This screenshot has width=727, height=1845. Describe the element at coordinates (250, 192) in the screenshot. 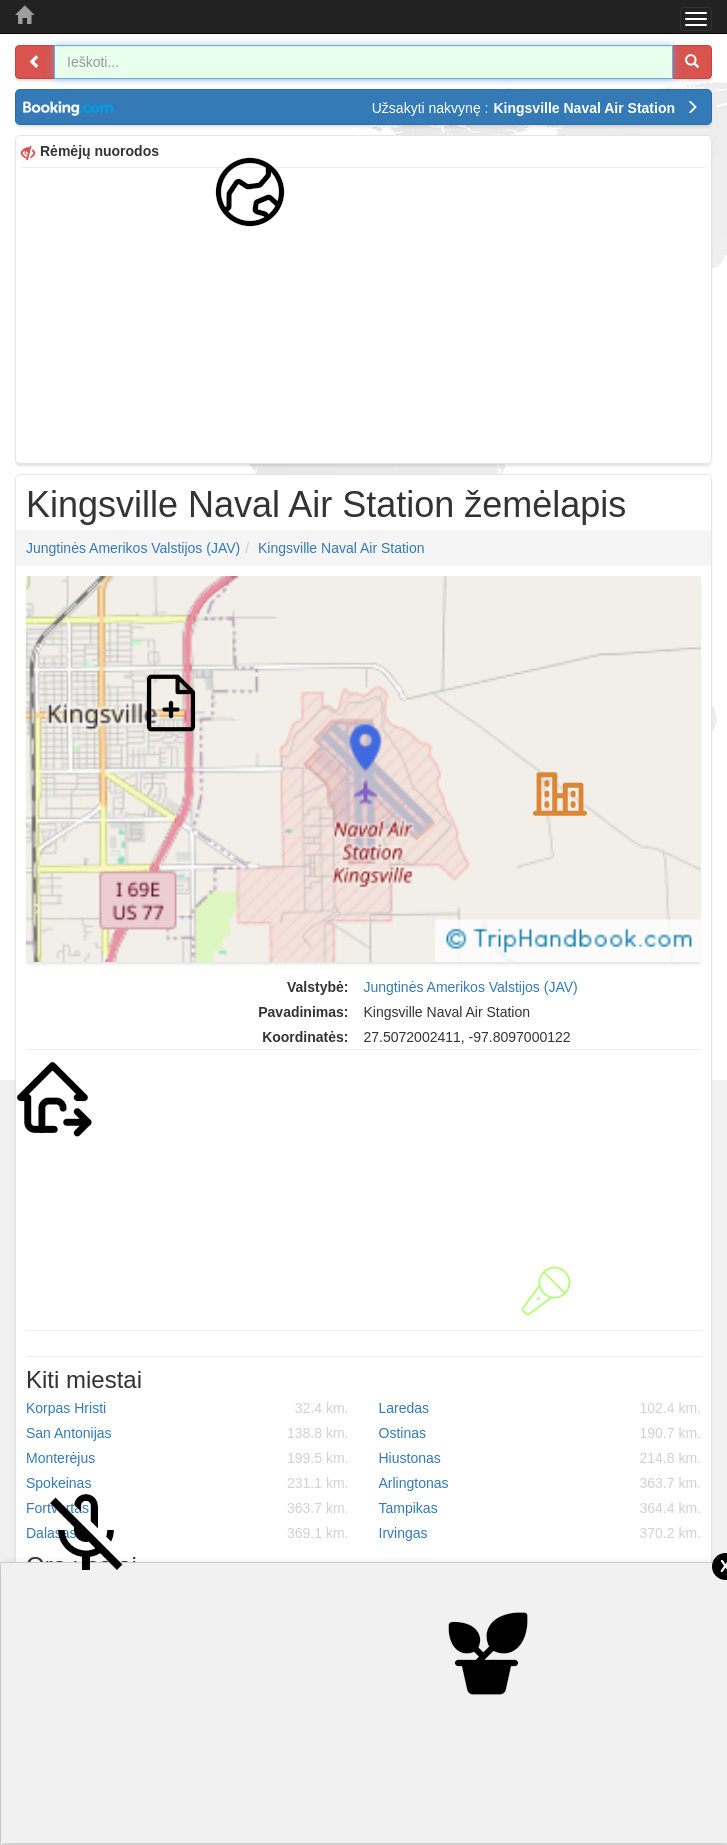

I see `switch to eastern hemisphere region` at that location.